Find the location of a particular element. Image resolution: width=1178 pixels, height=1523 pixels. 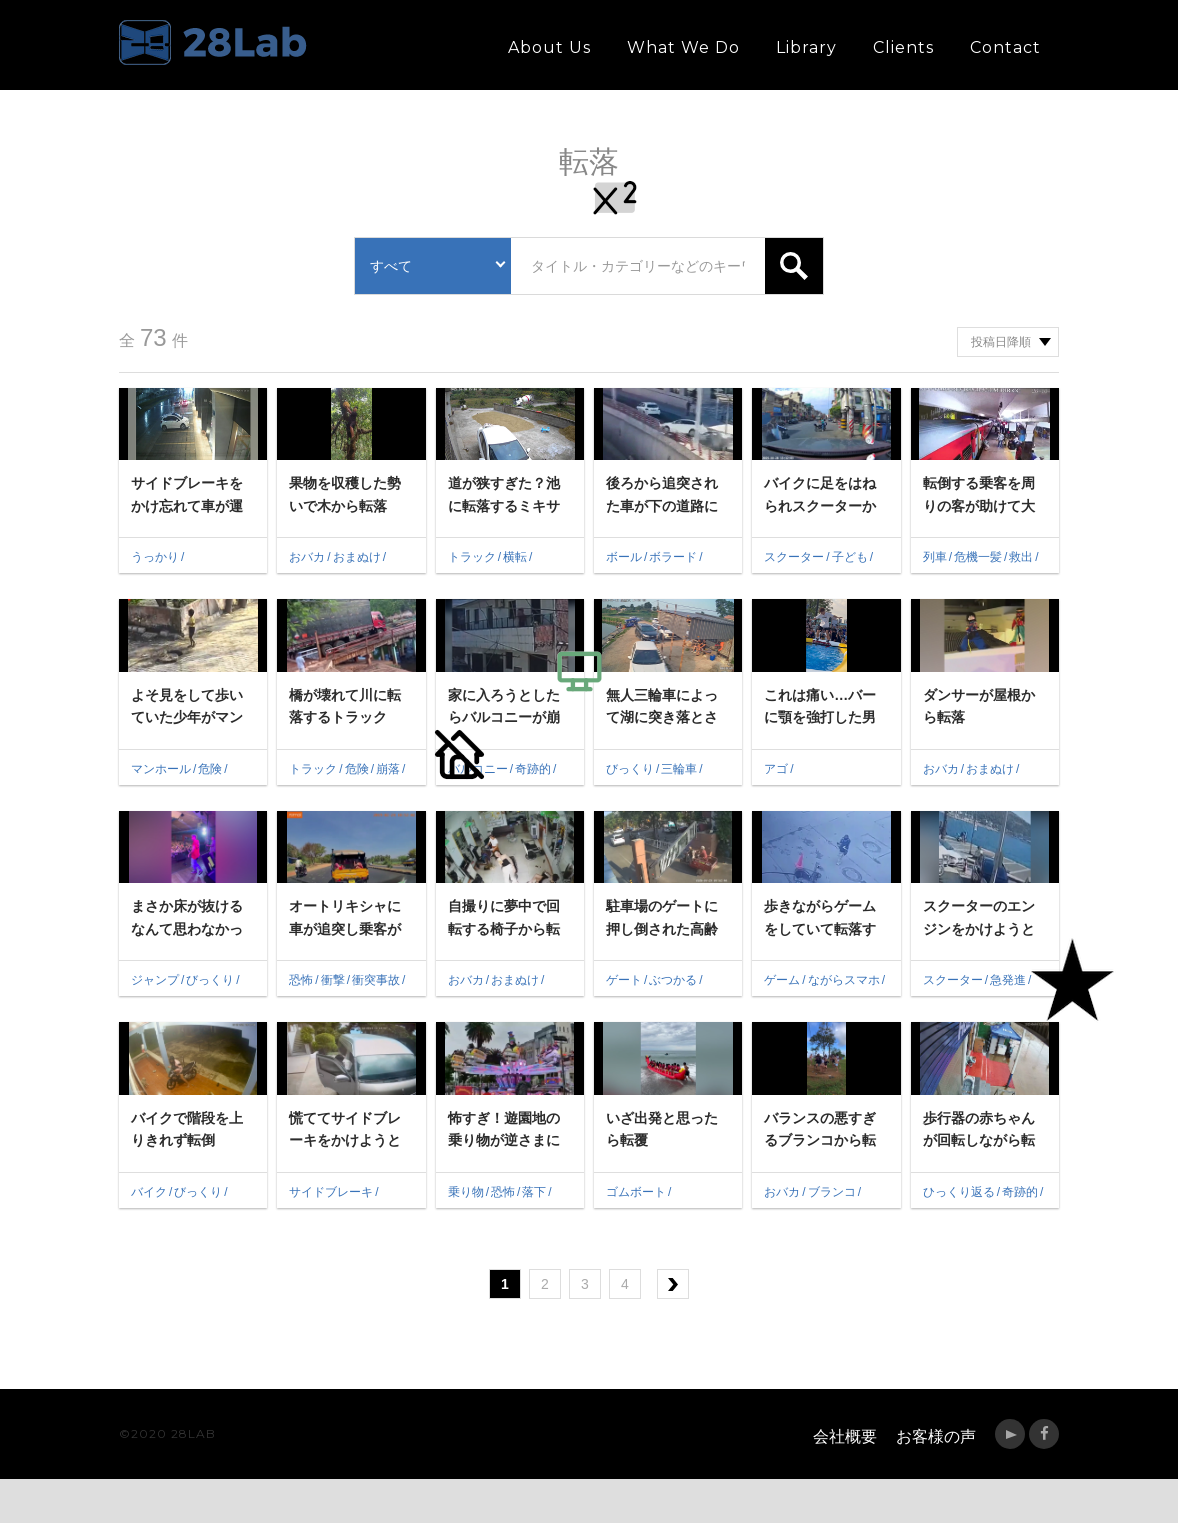

home feature is currently disabled is located at coordinates (459, 754).